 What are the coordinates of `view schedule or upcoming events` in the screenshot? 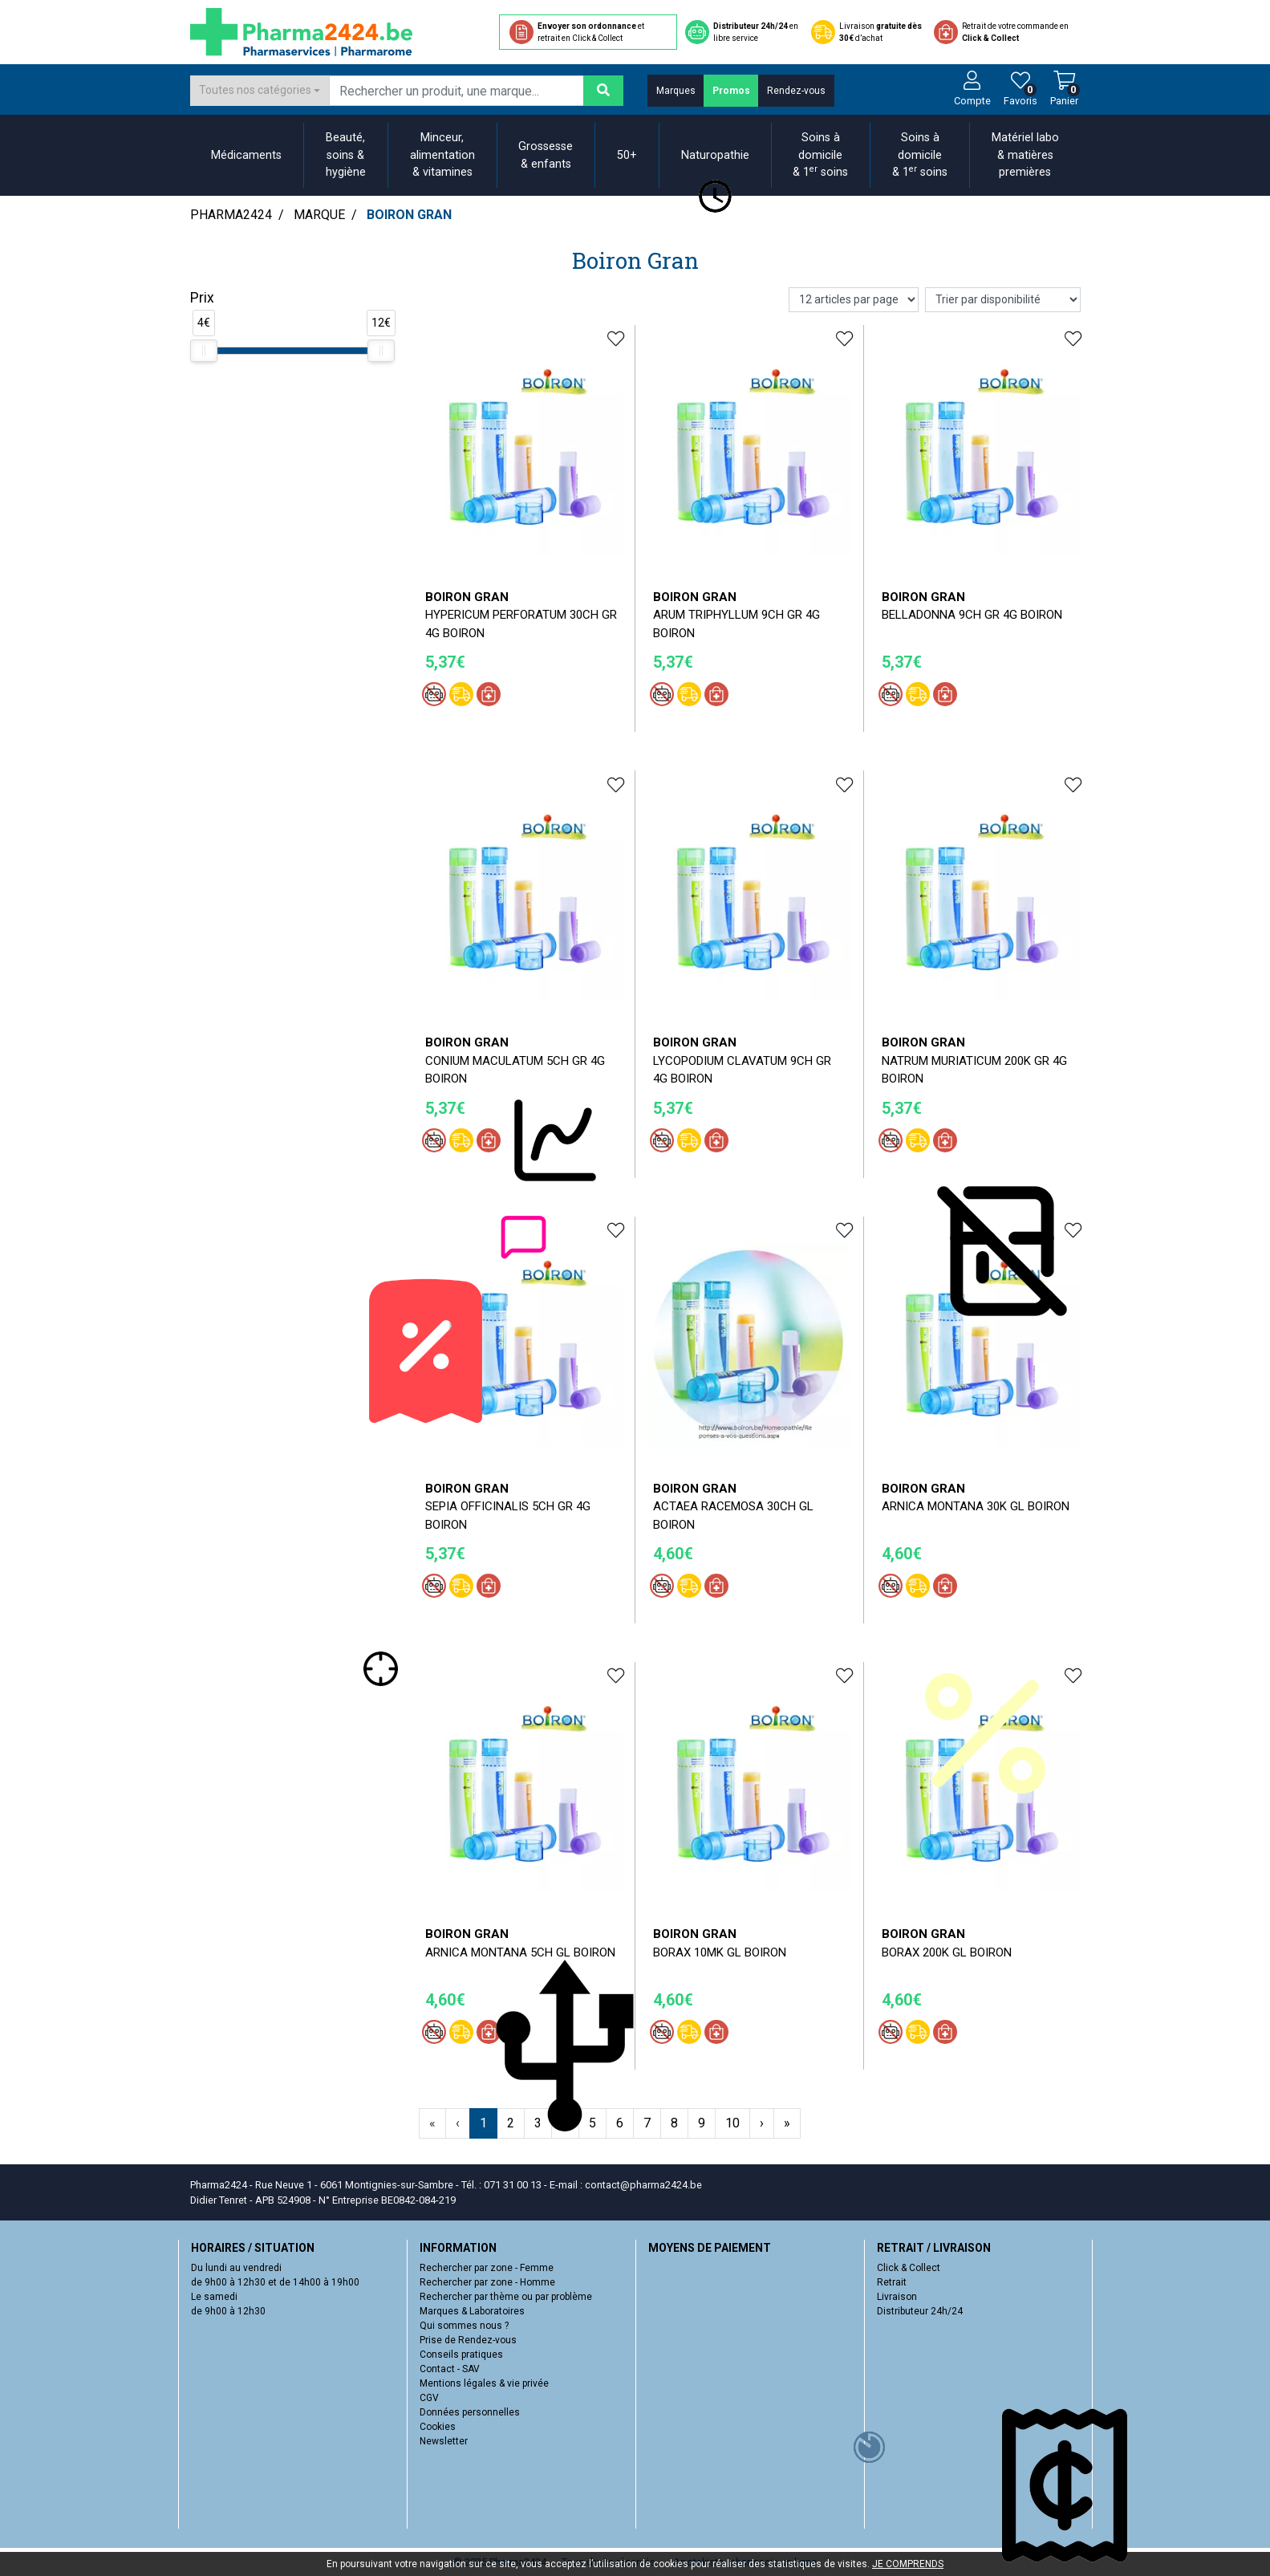 It's located at (715, 196).